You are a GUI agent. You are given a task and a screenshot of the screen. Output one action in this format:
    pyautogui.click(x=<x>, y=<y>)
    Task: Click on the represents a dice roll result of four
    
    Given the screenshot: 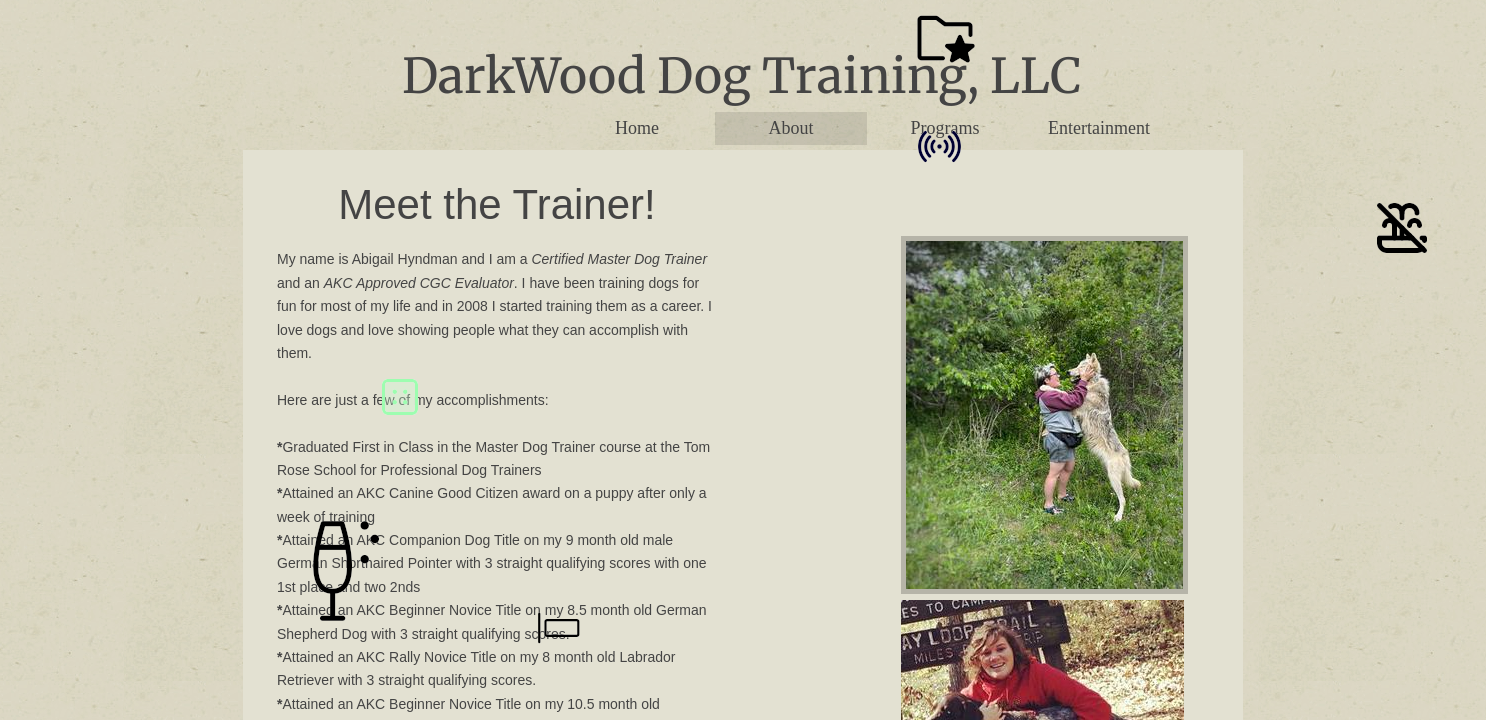 What is the action you would take?
    pyautogui.click(x=400, y=397)
    